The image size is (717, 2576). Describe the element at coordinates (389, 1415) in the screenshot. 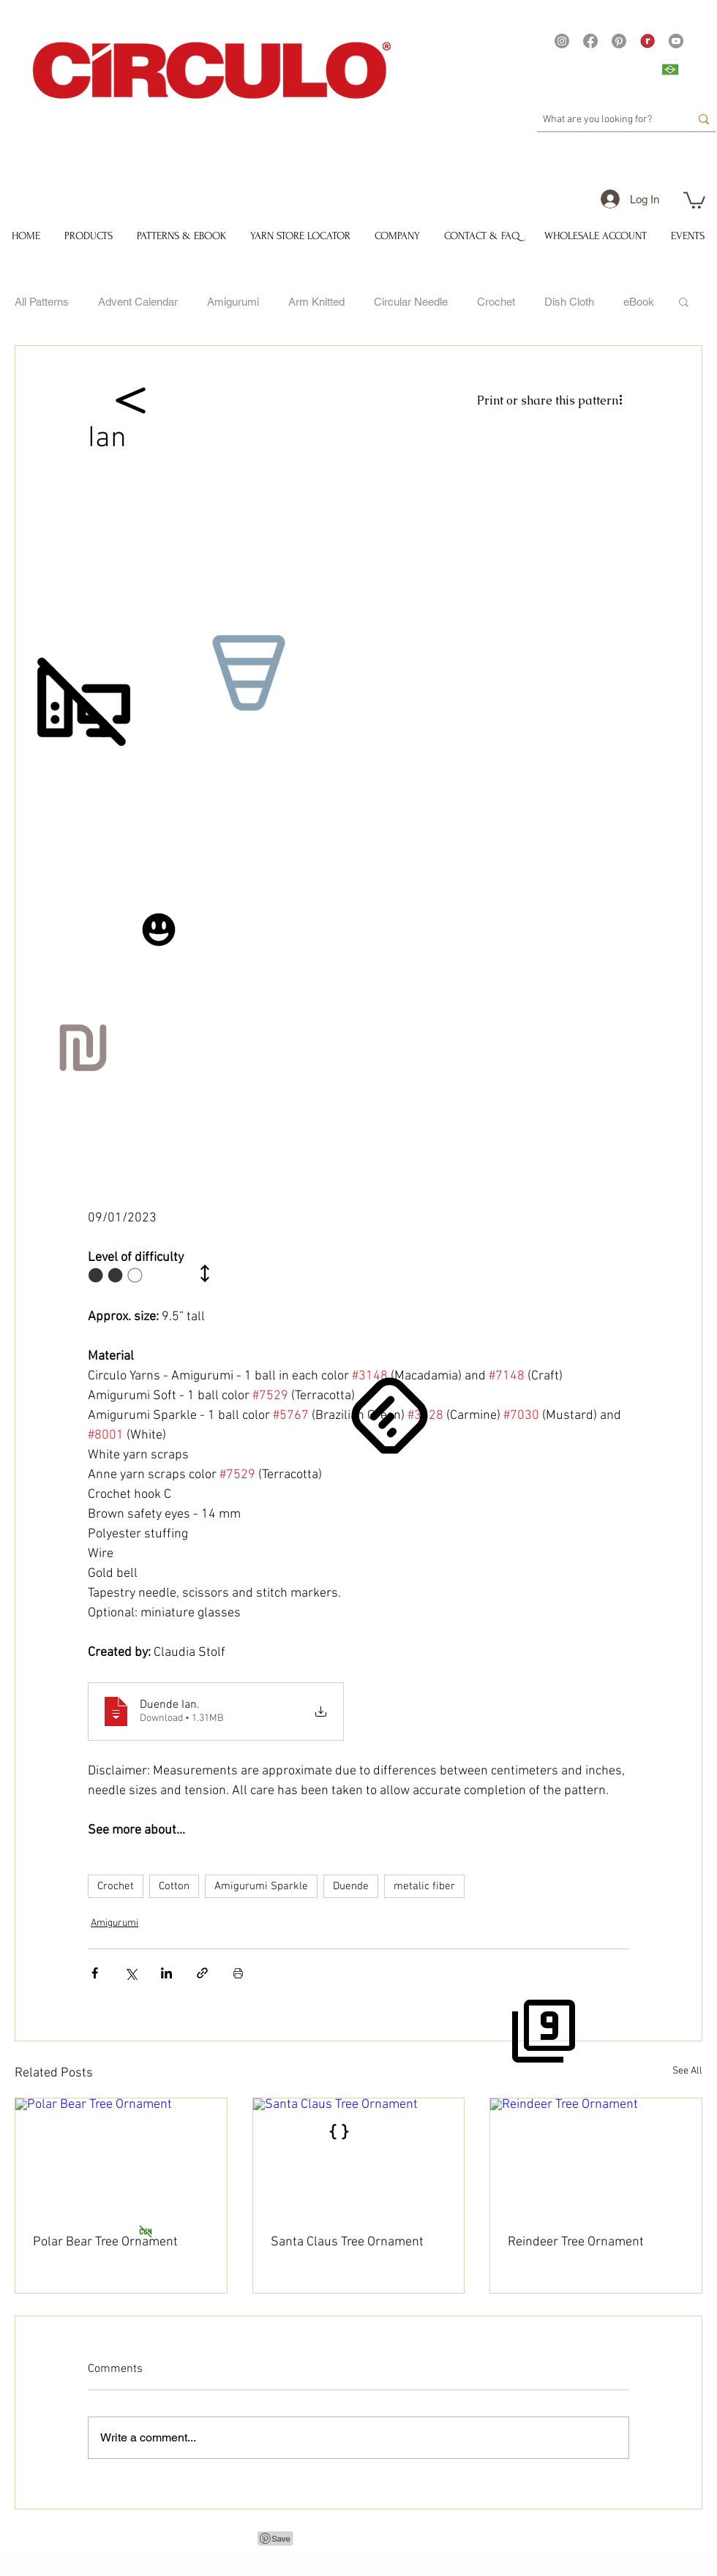

I see `open feedly app` at that location.